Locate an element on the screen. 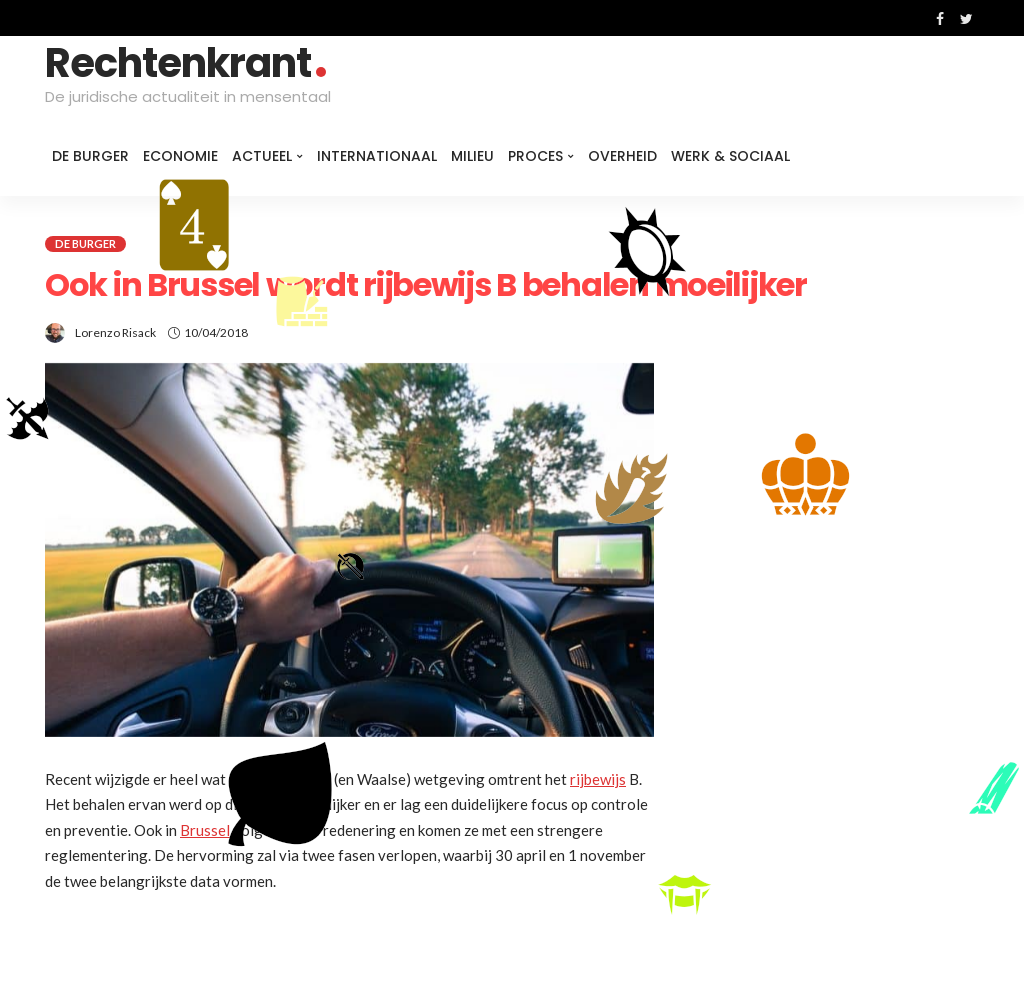 The width and height of the screenshot is (1024, 984). wood or lumber resource in a crafting game is located at coordinates (994, 788).